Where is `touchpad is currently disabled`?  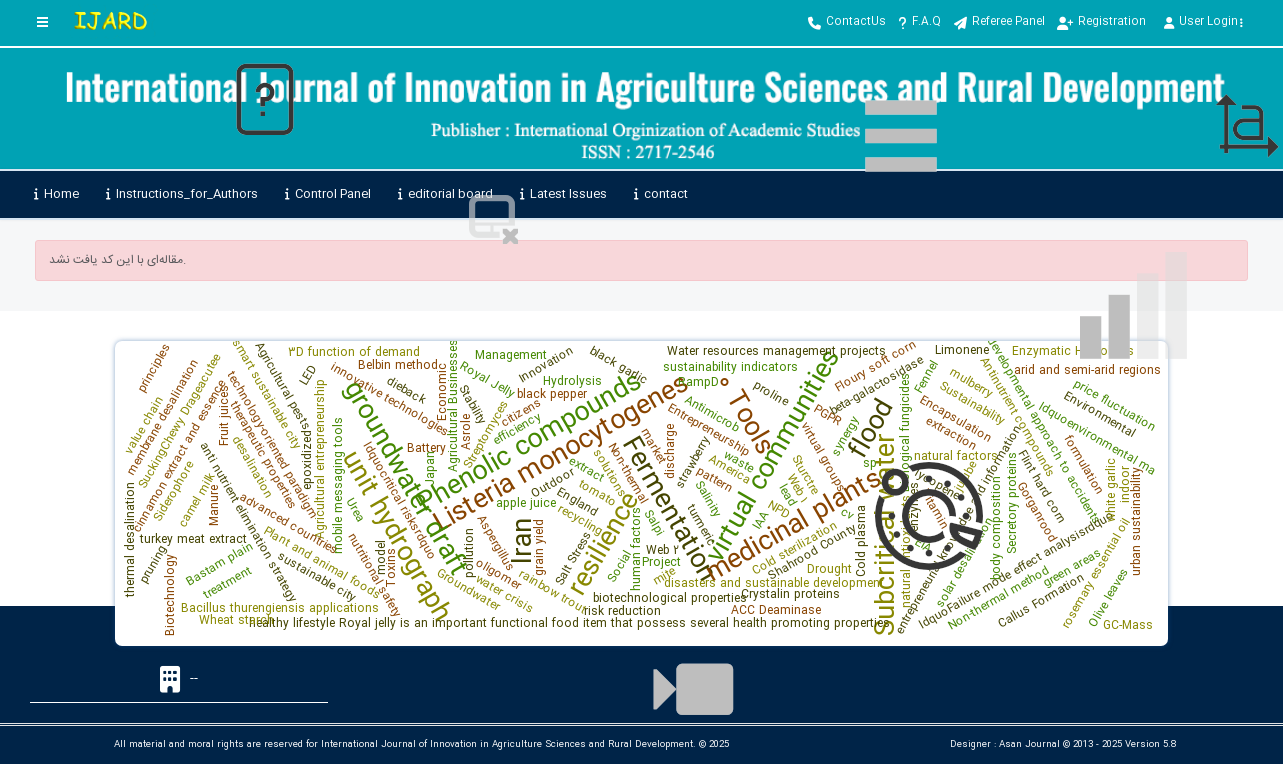
touchpad is currently disabled is located at coordinates (493, 219).